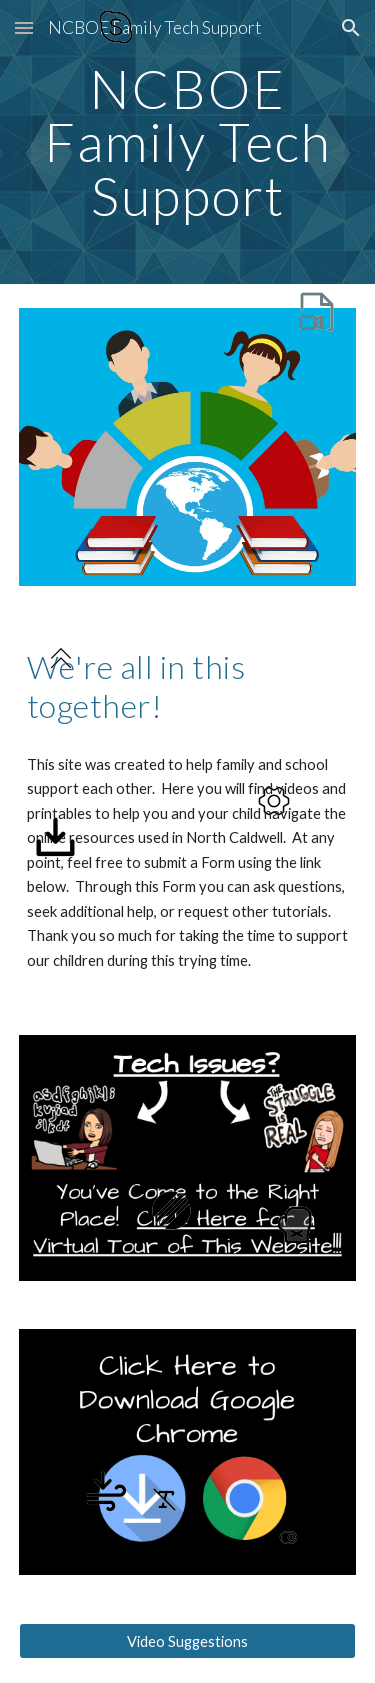 Image resolution: width=375 pixels, height=1683 pixels. I want to click on open skype app, so click(116, 27).